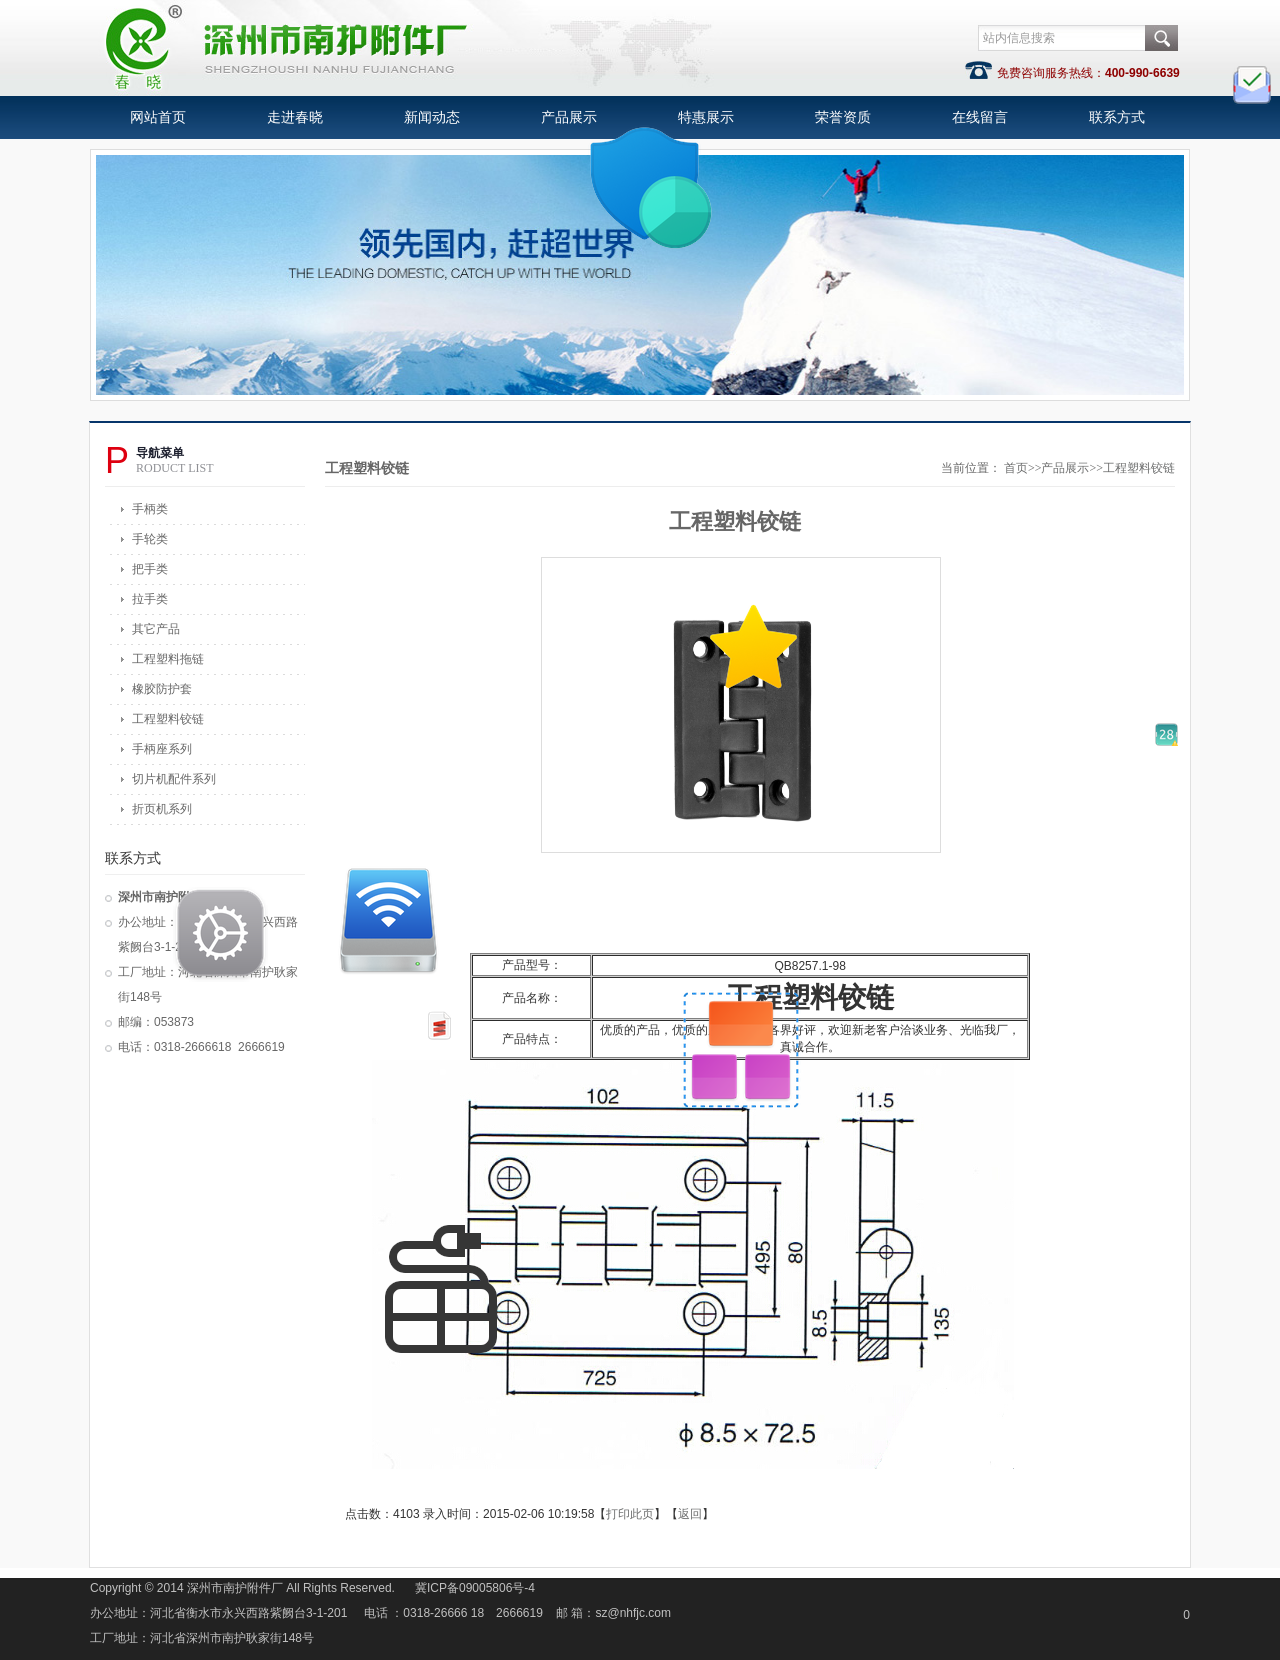 This screenshot has width=1280, height=1660. Describe the element at coordinates (1252, 86) in the screenshot. I see `mark email as not junk or spam` at that location.